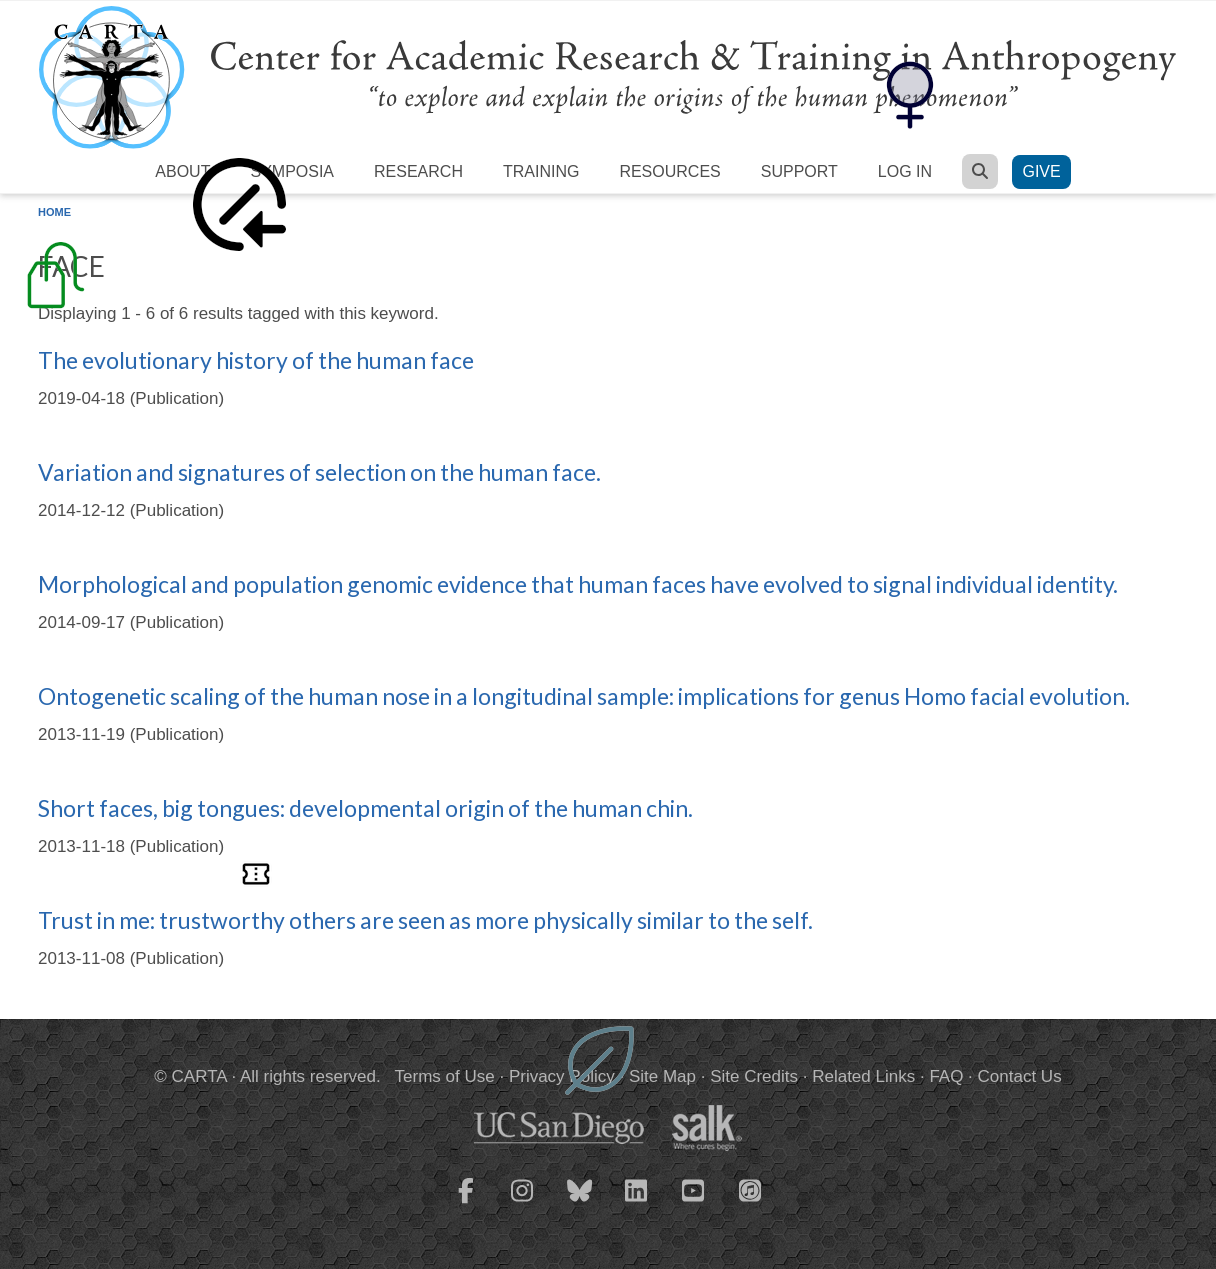 The image size is (1216, 1269). I want to click on indicates female gender option, so click(910, 94).